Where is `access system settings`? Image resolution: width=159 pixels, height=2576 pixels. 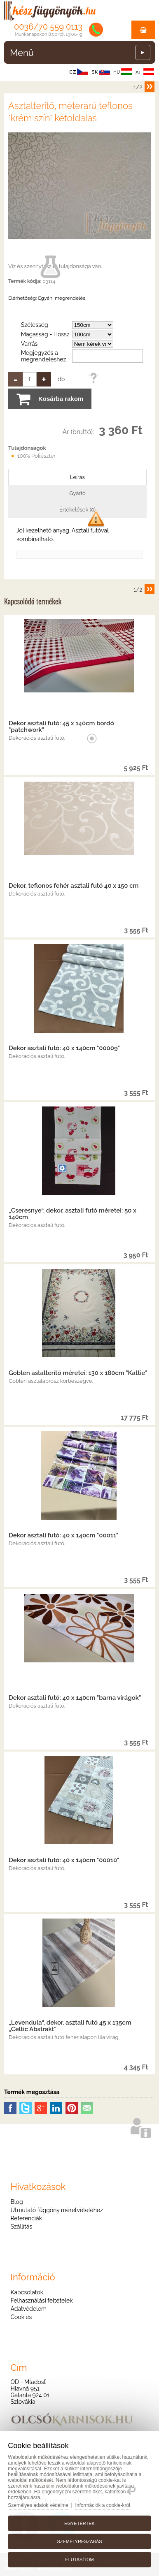
access system settings is located at coordinates (62, 1169).